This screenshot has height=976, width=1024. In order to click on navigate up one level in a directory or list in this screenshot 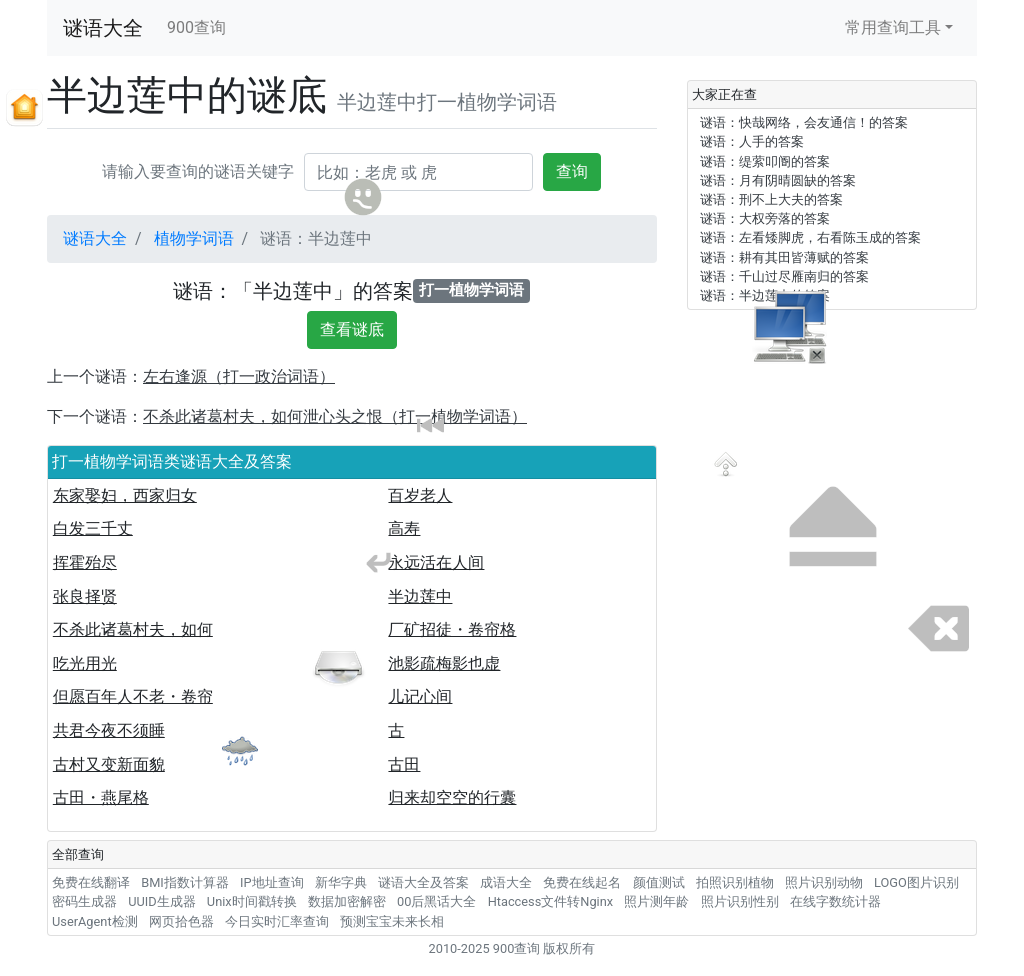, I will do `click(725, 464)`.